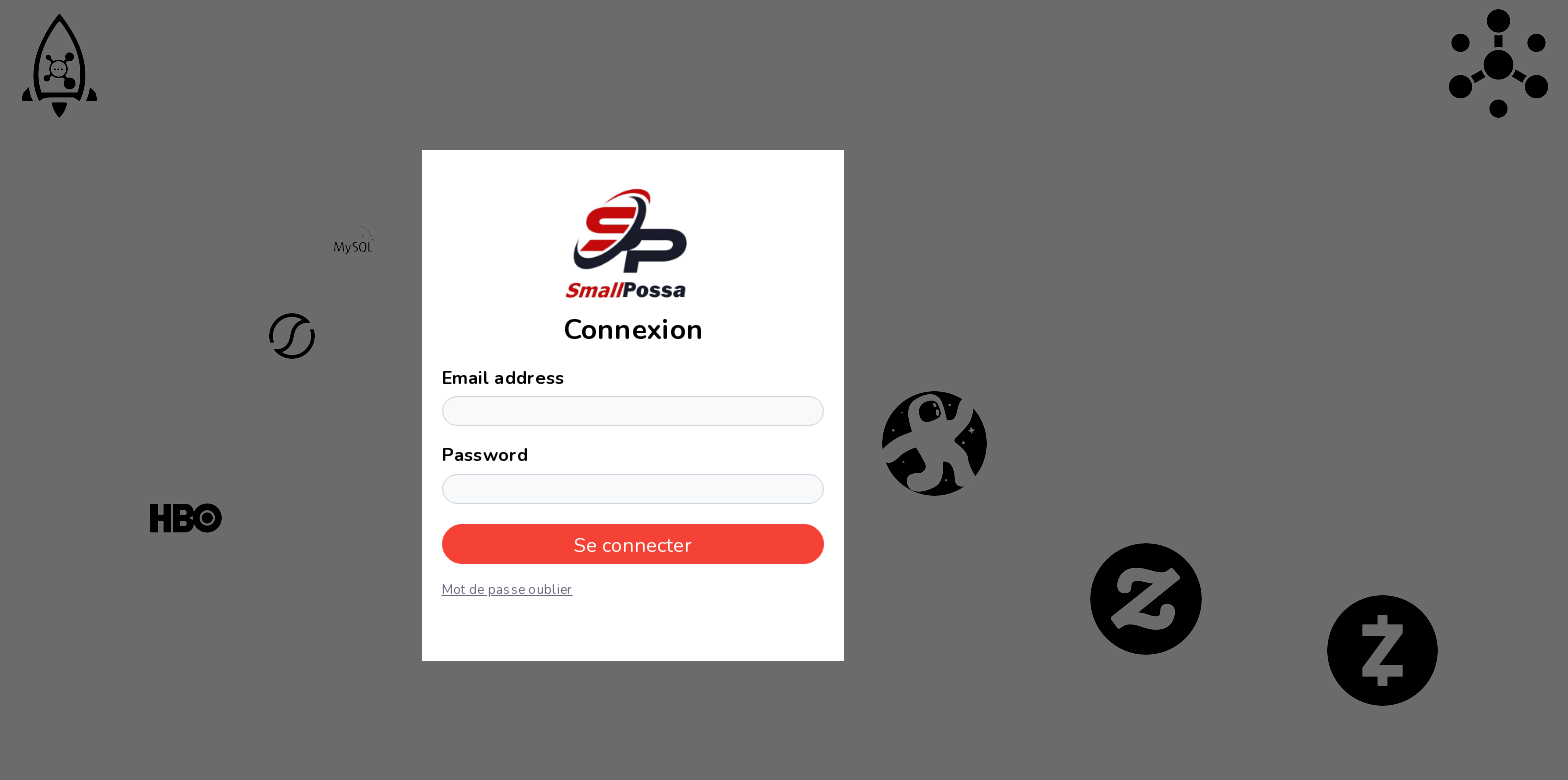  What do you see at coordinates (355, 240) in the screenshot?
I see `MySQL database service or connection` at bounding box center [355, 240].